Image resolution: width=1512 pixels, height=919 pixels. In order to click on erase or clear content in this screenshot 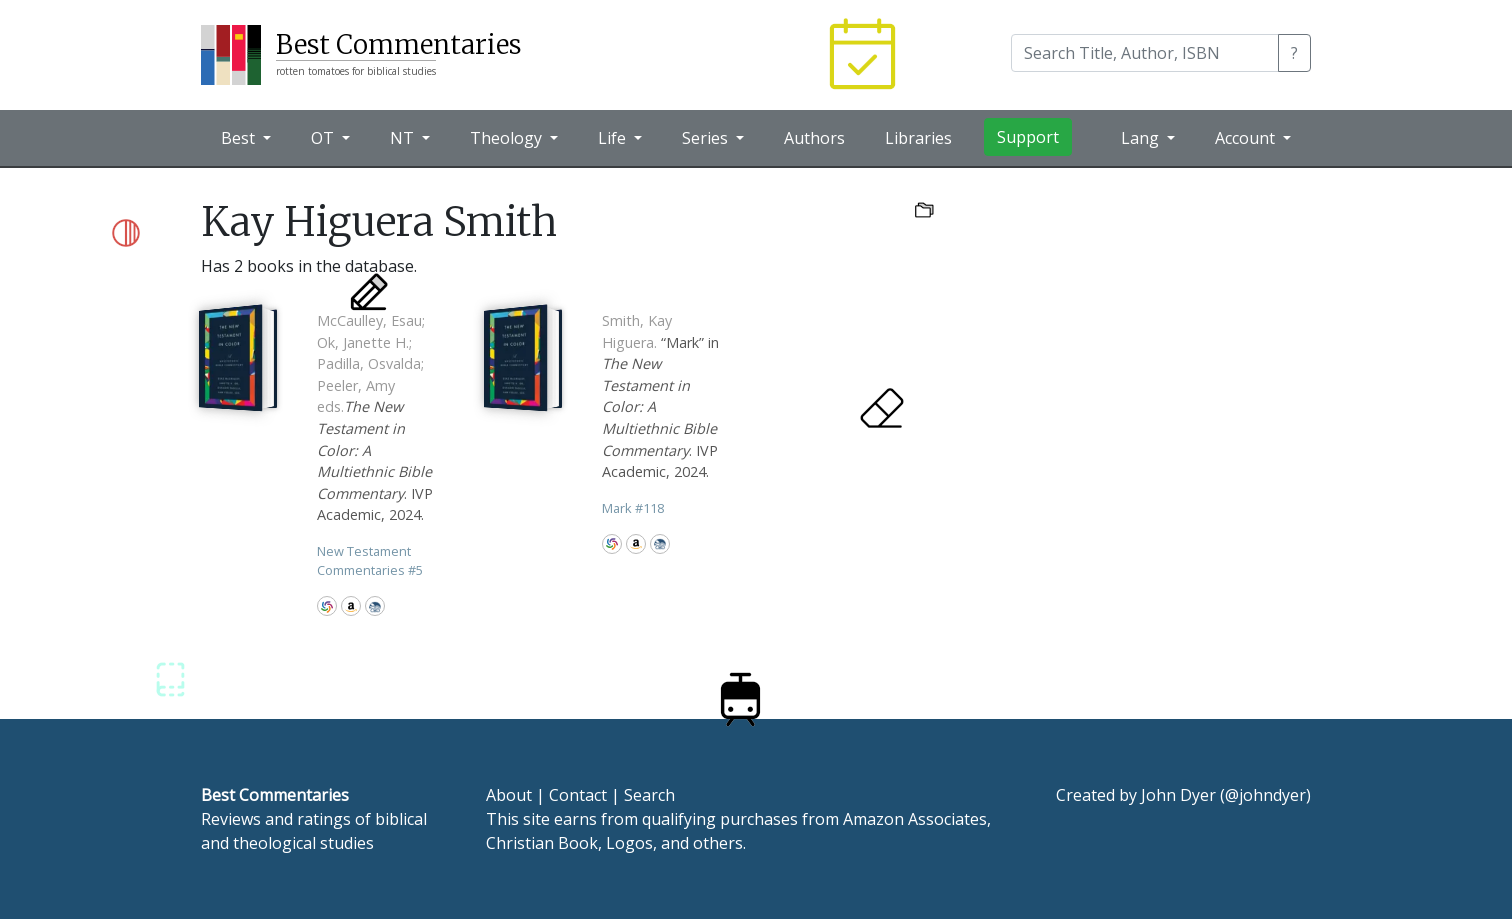, I will do `click(882, 408)`.